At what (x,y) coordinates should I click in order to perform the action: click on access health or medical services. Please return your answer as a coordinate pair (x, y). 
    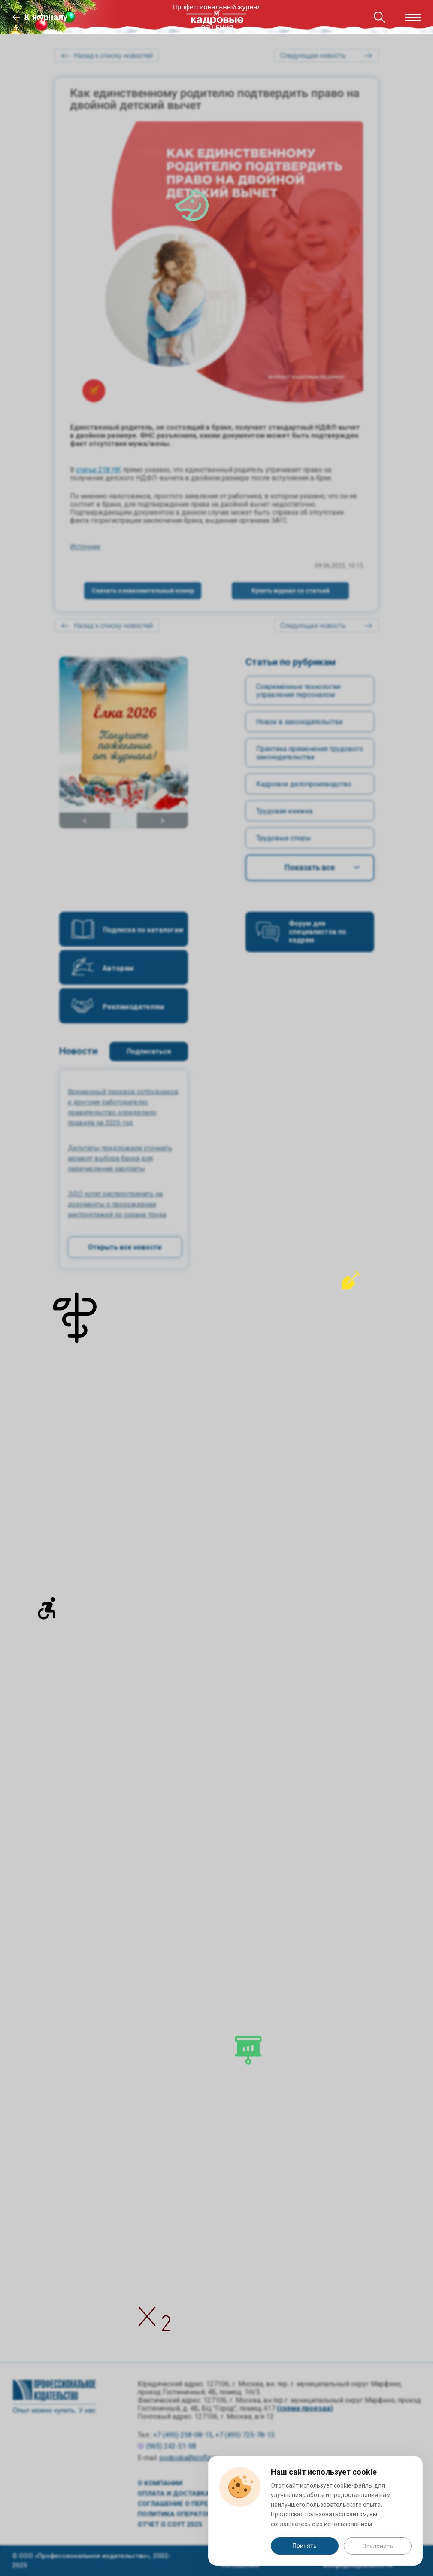
    Looking at the image, I should click on (76, 1317).